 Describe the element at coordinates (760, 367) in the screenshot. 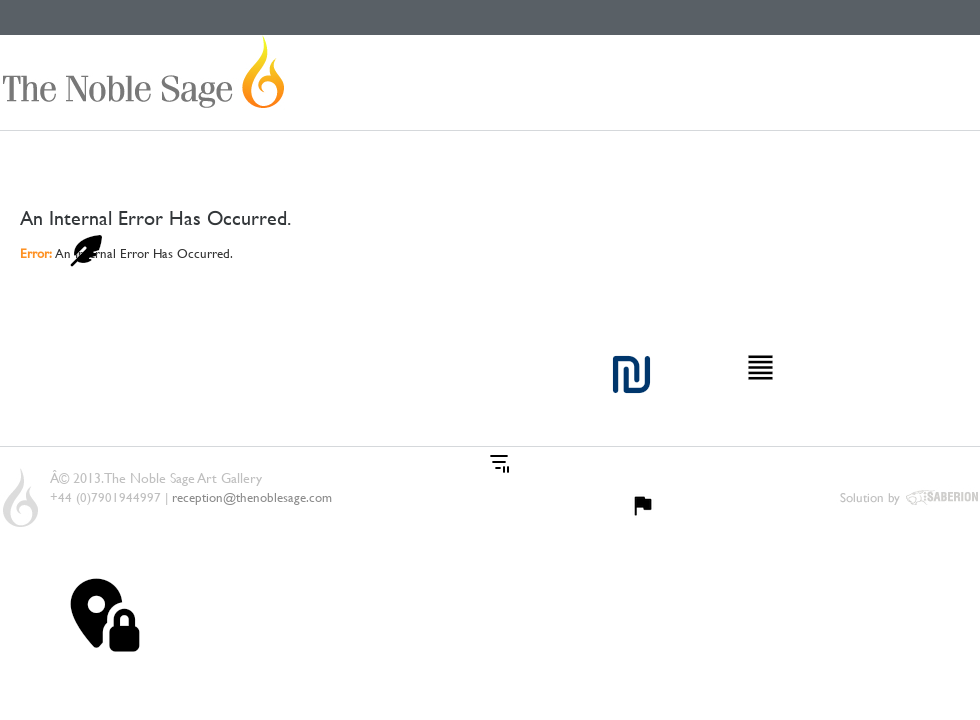

I see `justify text alignment` at that location.